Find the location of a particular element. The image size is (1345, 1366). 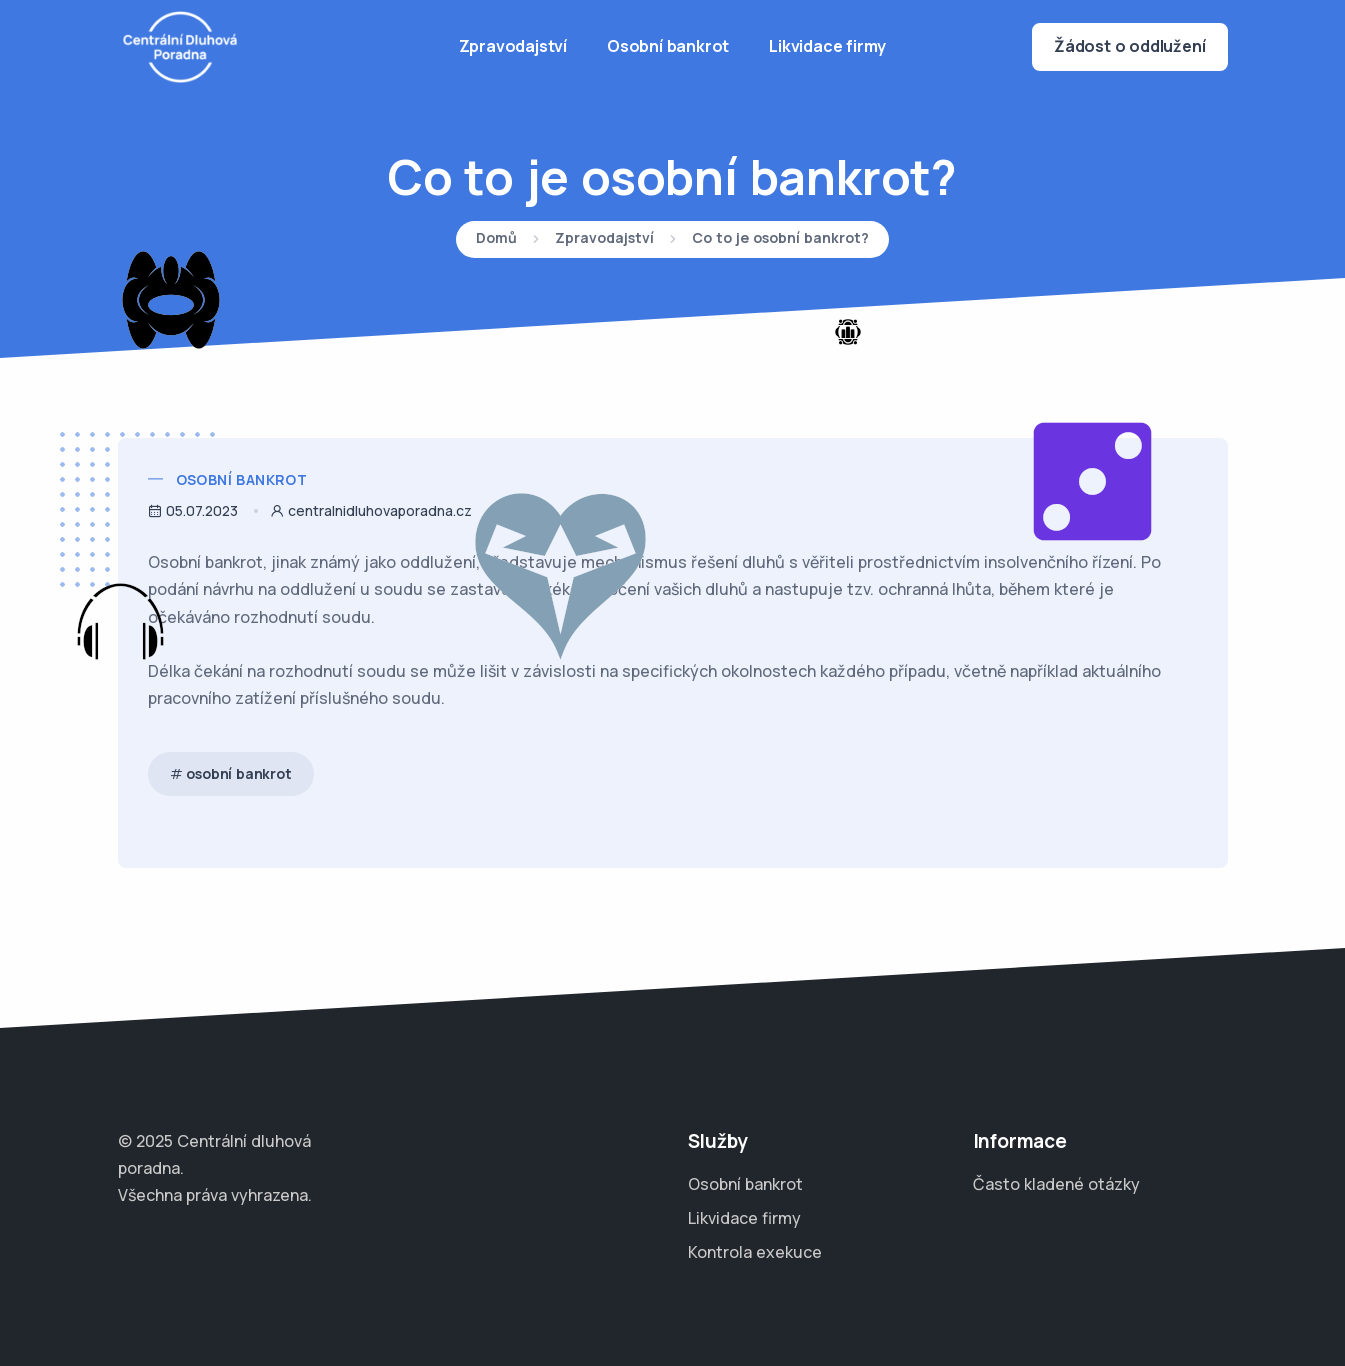

roll the dice or randomize is located at coordinates (1092, 481).